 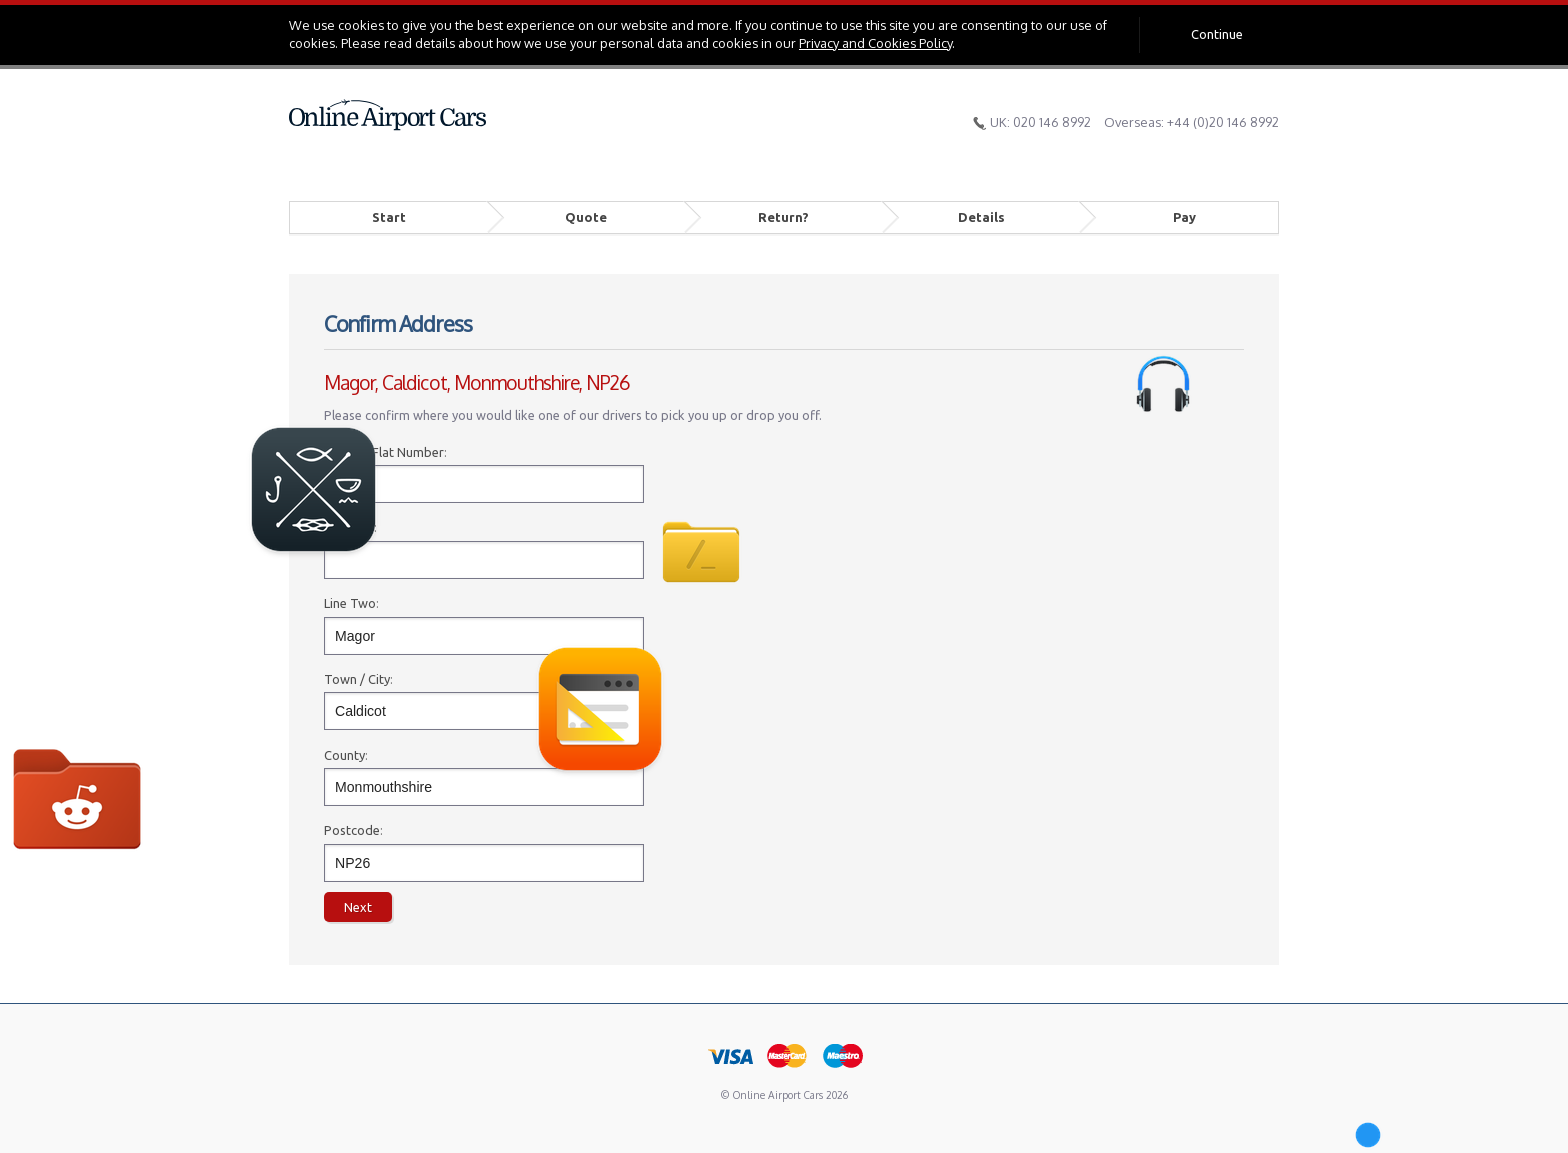 I want to click on access audio or headphone settings, so click(x=1163, y=387).